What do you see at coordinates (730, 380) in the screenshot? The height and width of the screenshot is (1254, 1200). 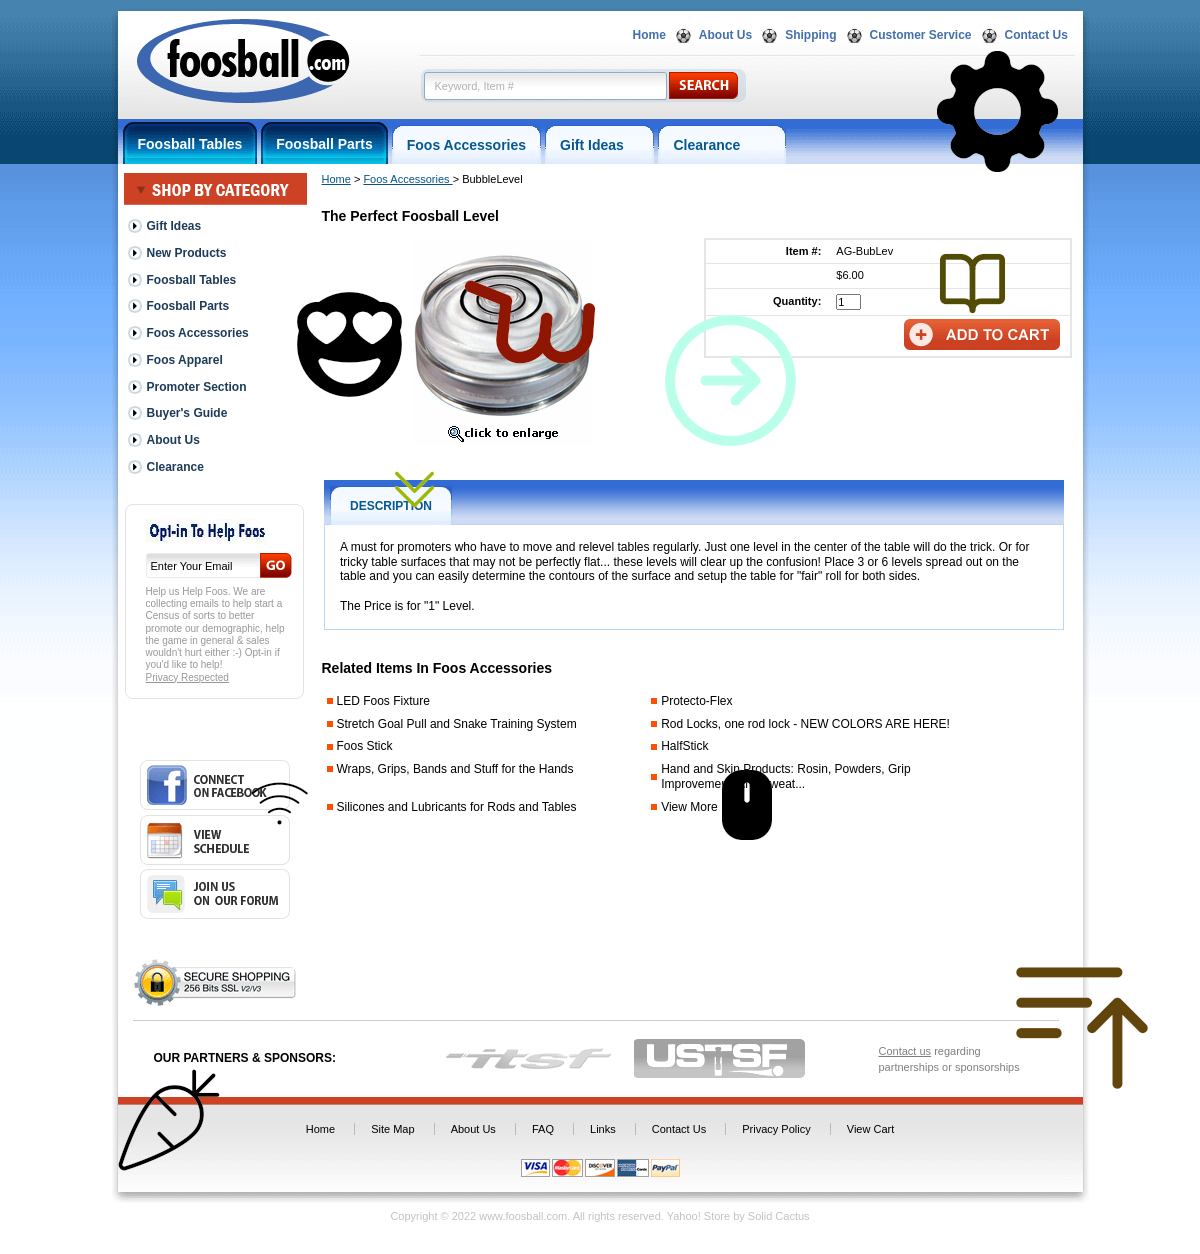 I see `proceed to the next step` at bounding box center [730, 380].